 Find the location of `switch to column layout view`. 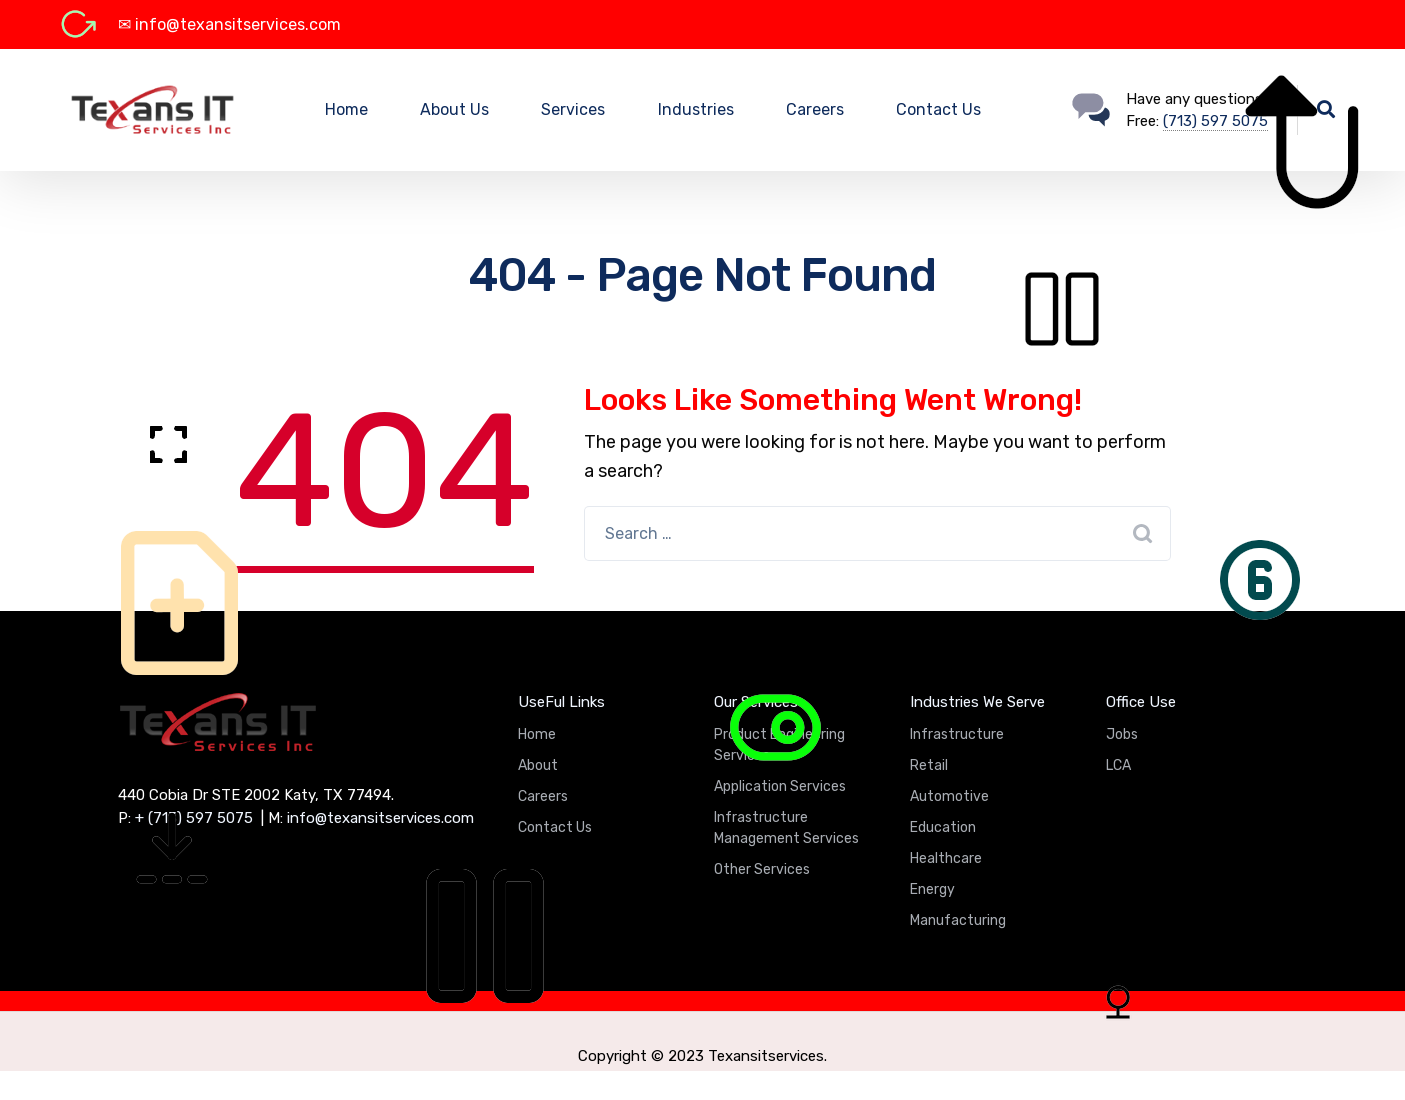

switch to column layout view is located at coordinates (485, 936).